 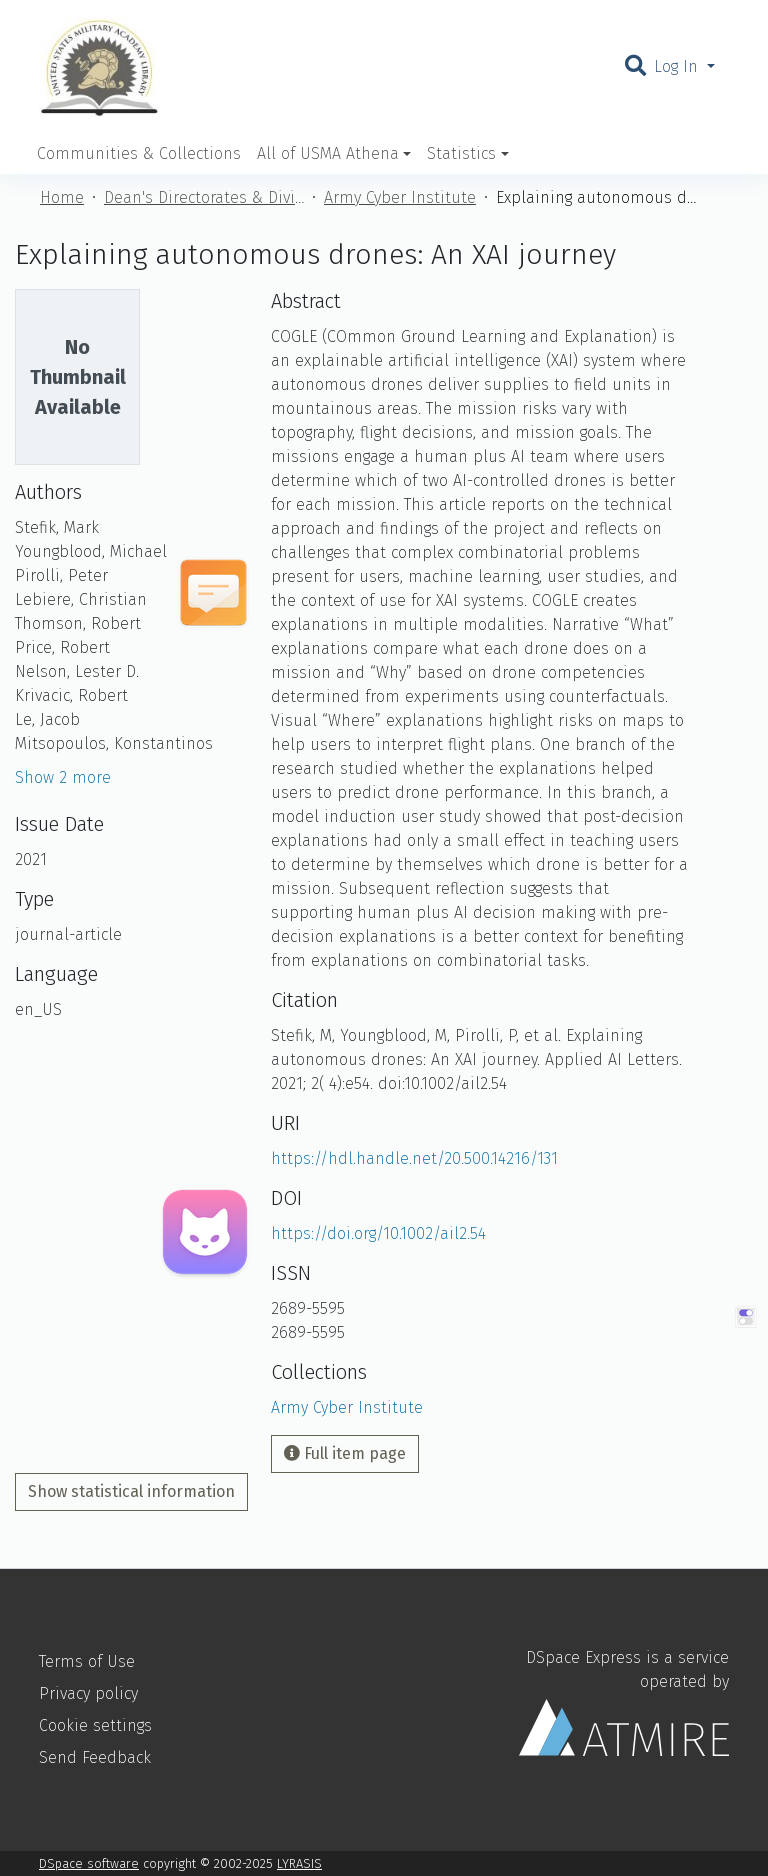 I want to click on open messaging or chat application, so click(x=213, y=592).